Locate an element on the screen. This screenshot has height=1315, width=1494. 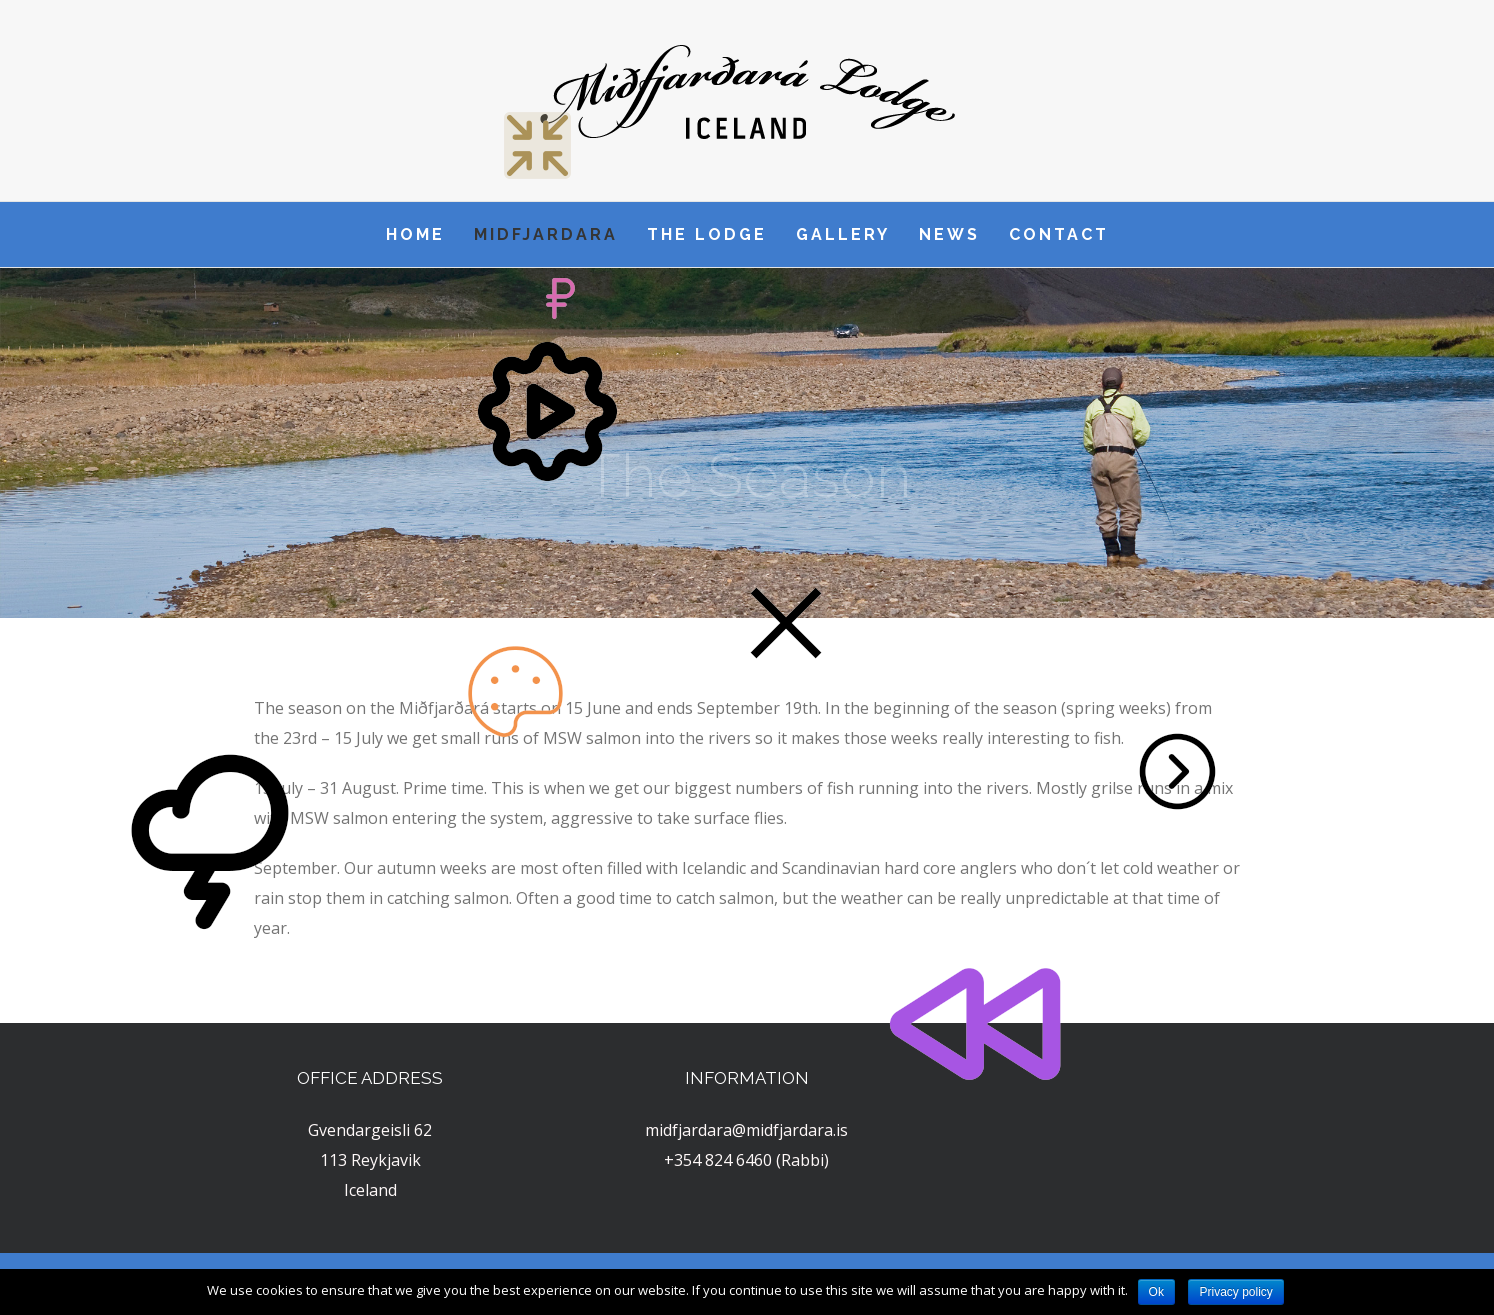
close the current window or dialog is located at coordinates (786, 623).